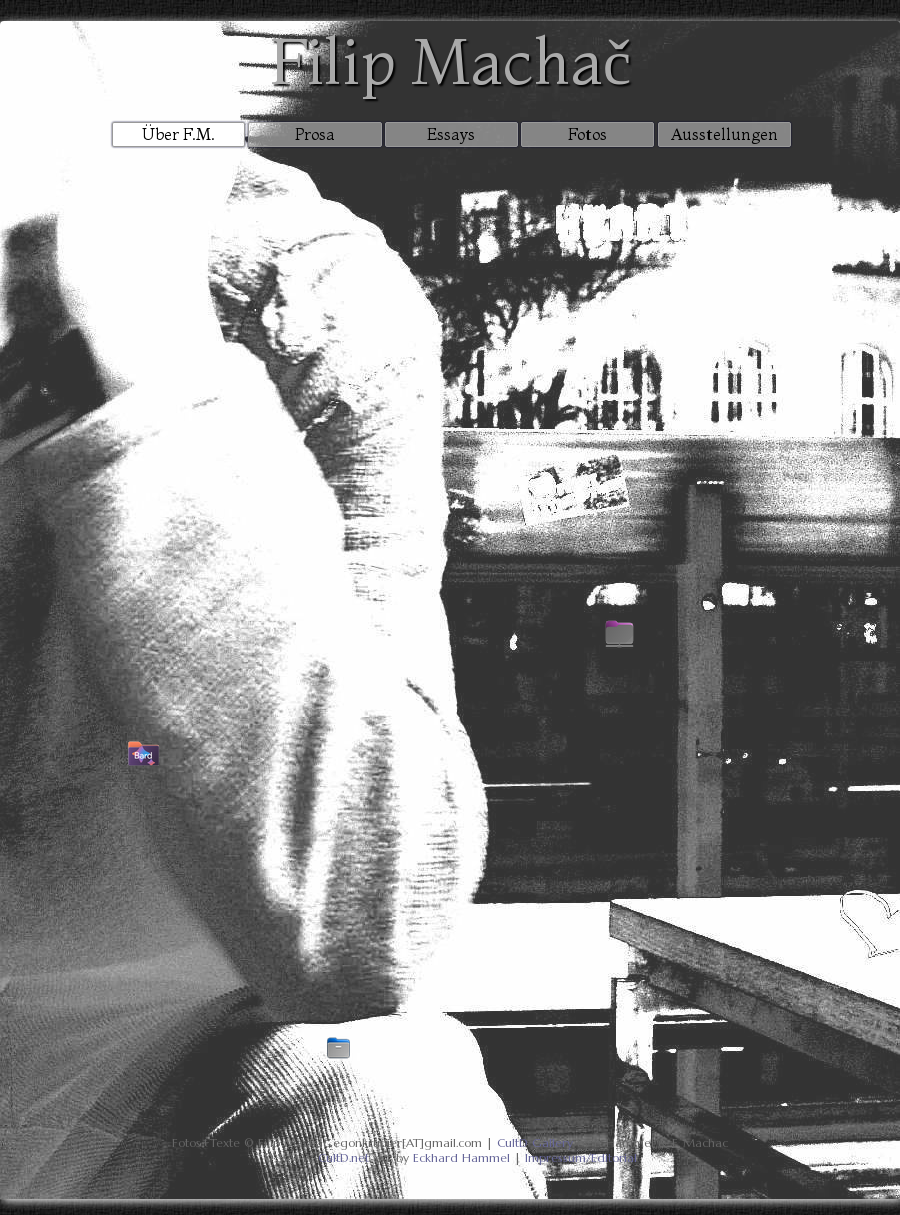 The image size is (900, 1215). I want to click on access files stored on a remote server, so click(619, 633).